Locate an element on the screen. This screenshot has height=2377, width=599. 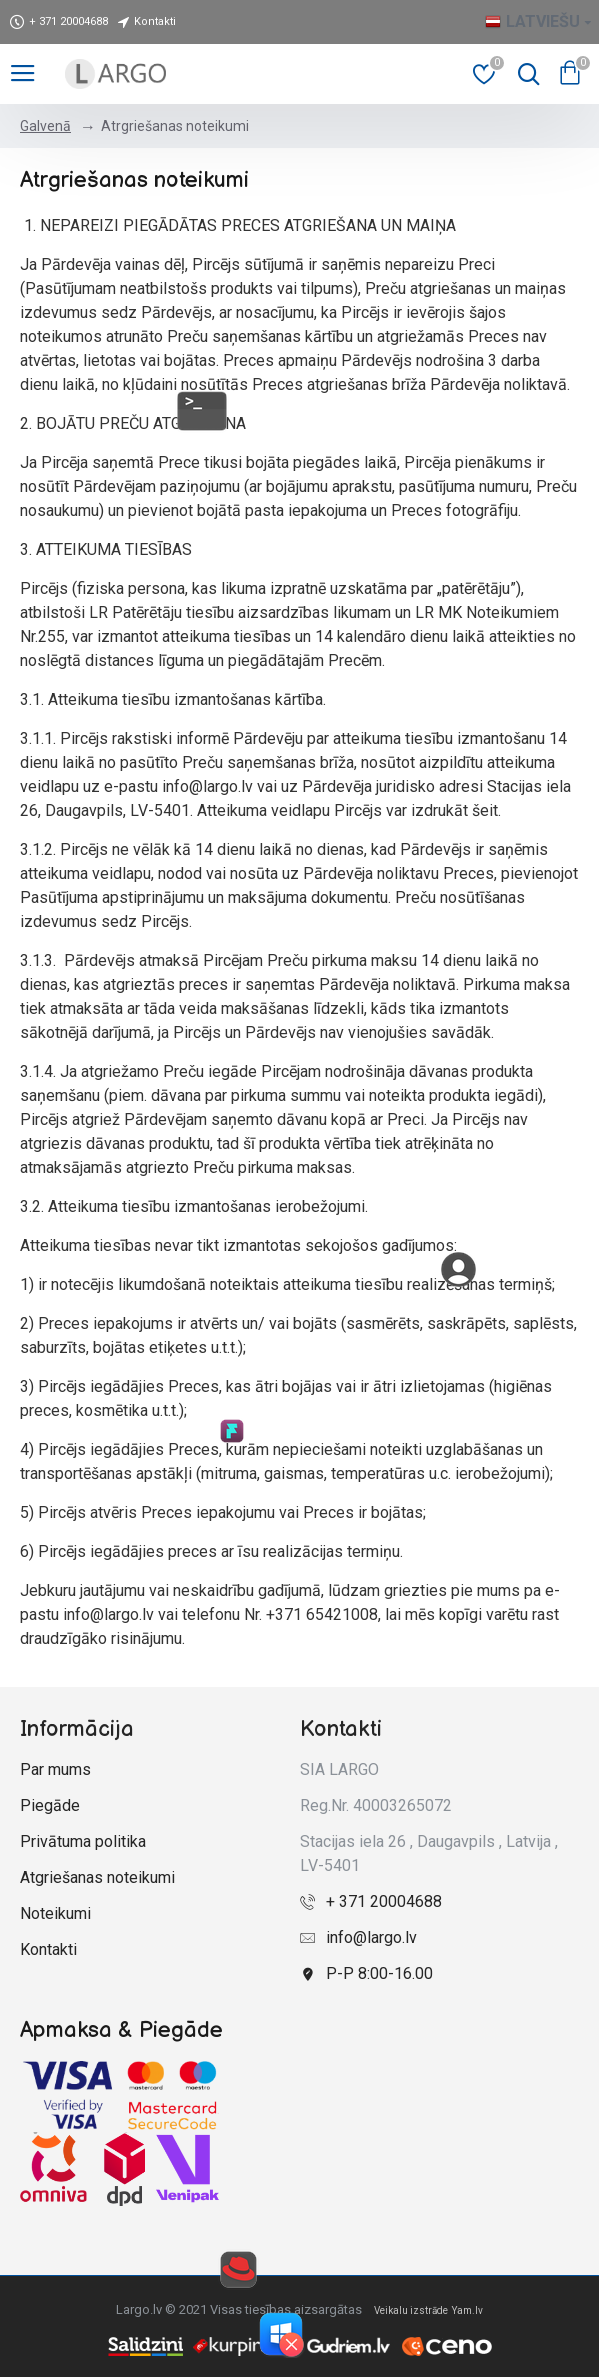
uninstall windows applications running through wine is located at coordinates (281, 2334).